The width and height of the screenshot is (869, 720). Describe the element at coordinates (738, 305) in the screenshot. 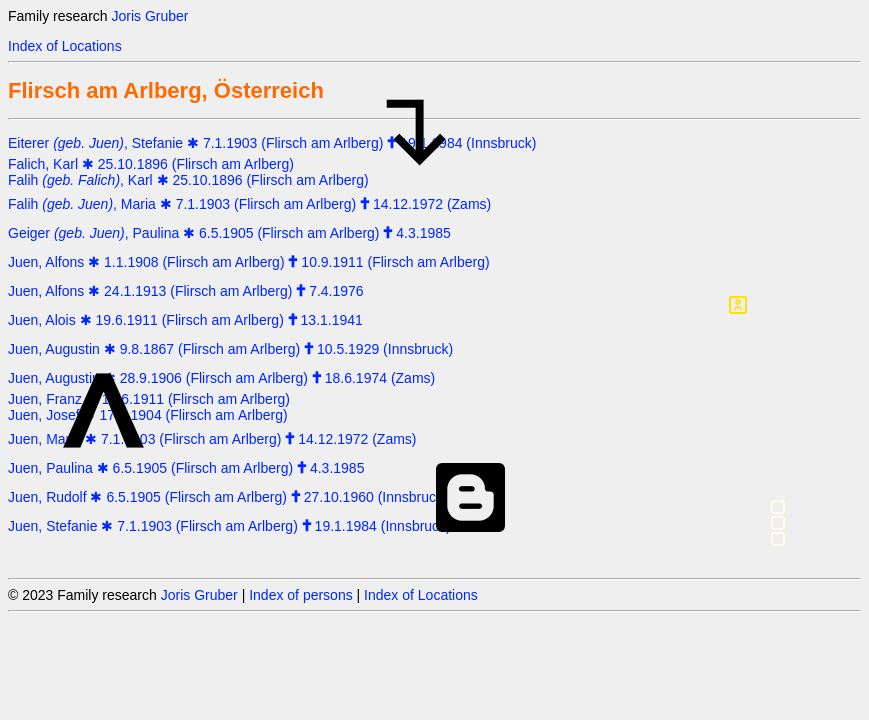

I see `view account profile` at that location.